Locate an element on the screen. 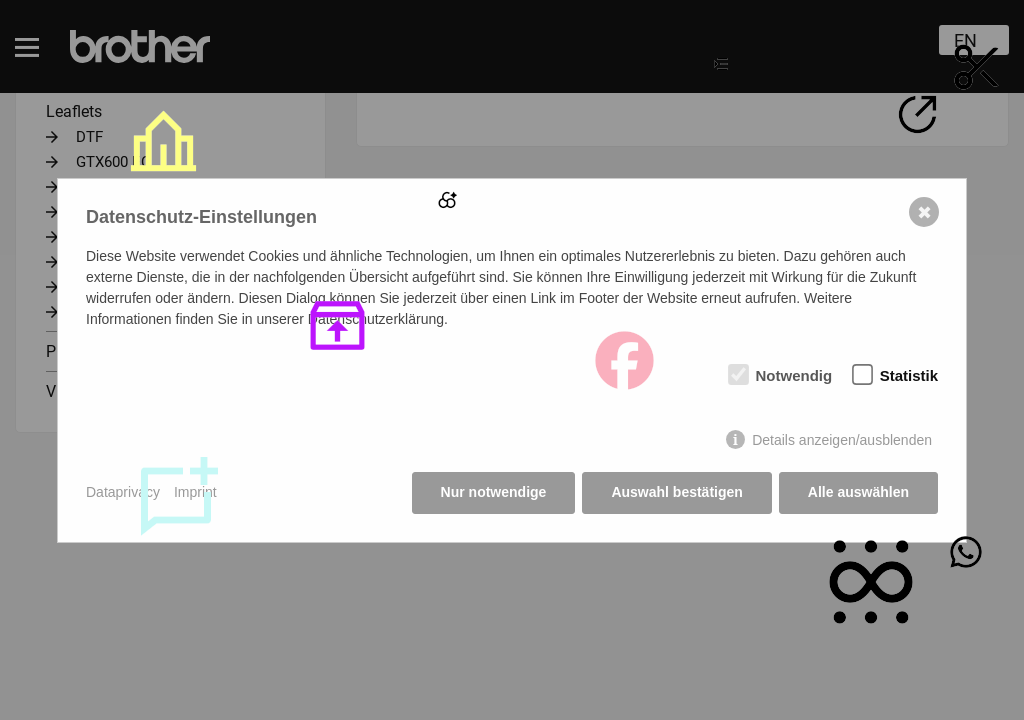  access education or school-related features is located at coordinates (163, 144).